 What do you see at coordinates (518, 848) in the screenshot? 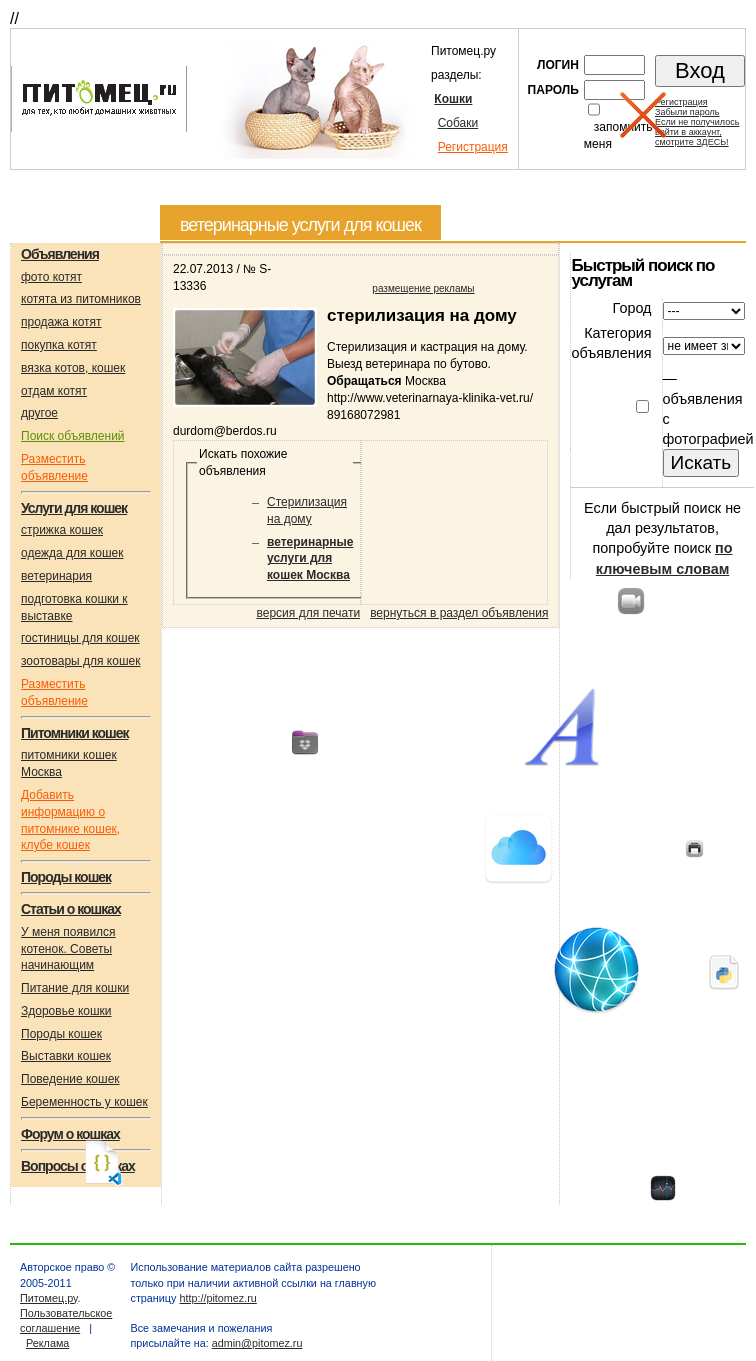
I see `open iCloud Drive to access cloud-stored files` at bounding box center [518, 848].